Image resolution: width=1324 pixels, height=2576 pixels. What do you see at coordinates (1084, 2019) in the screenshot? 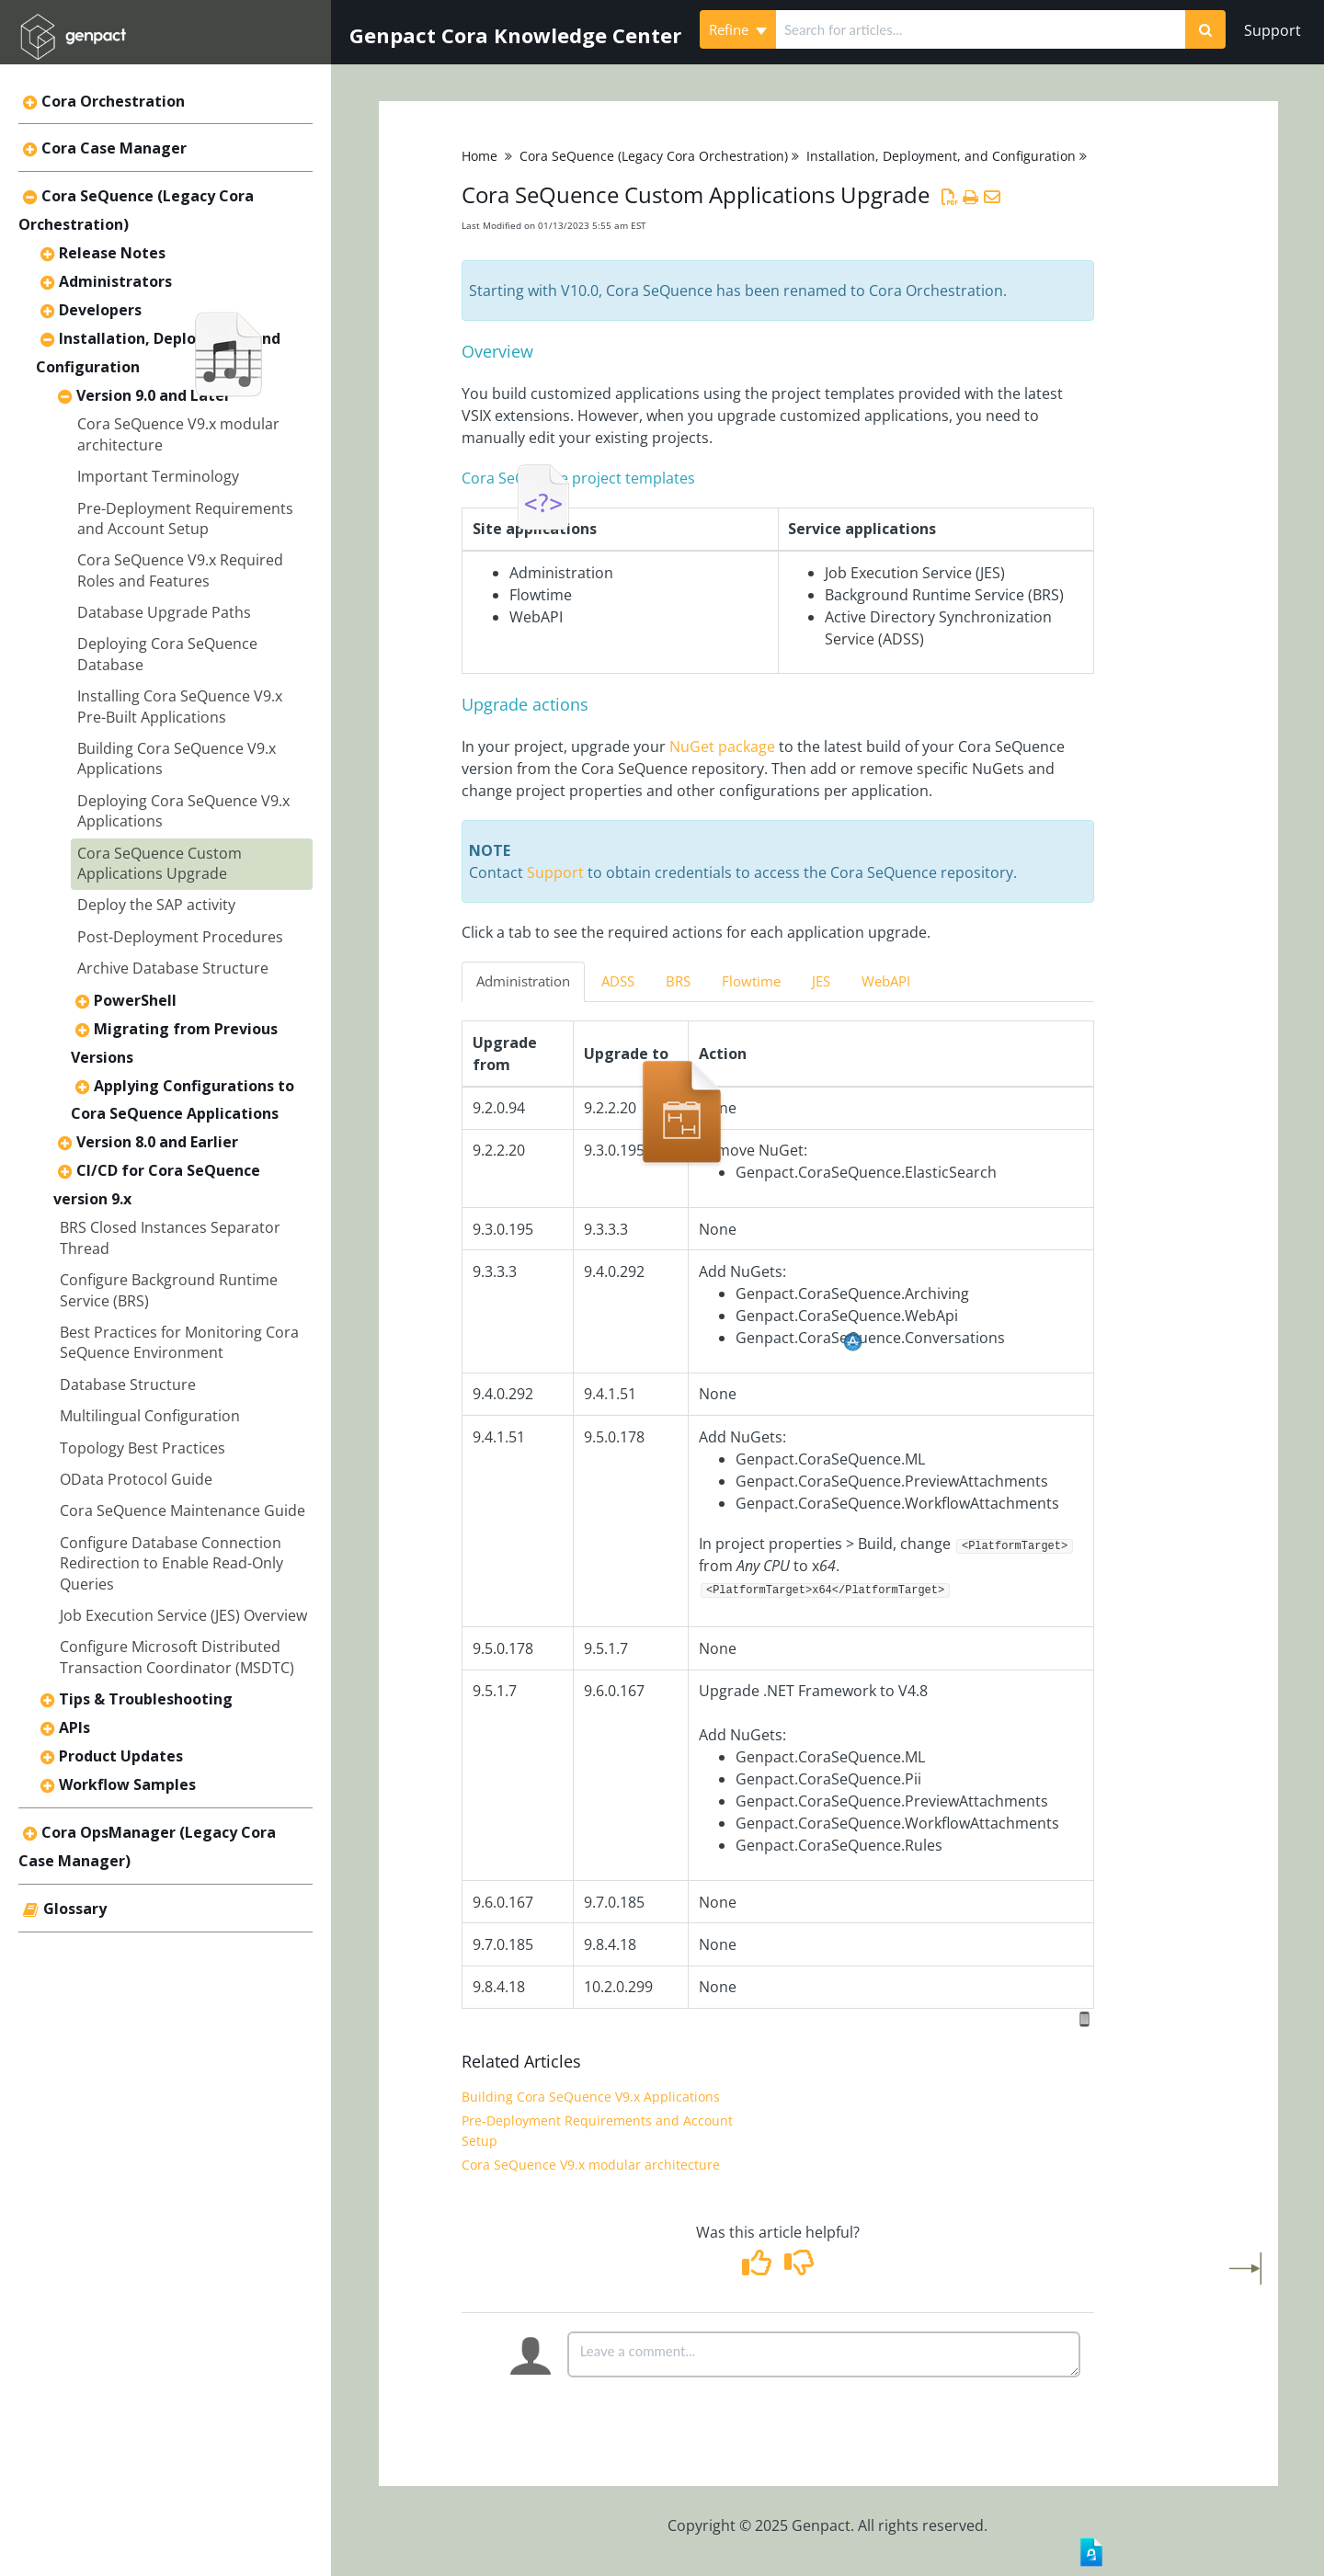
I see `access phone or dialer settings` at bounding box center [1084, 2019].